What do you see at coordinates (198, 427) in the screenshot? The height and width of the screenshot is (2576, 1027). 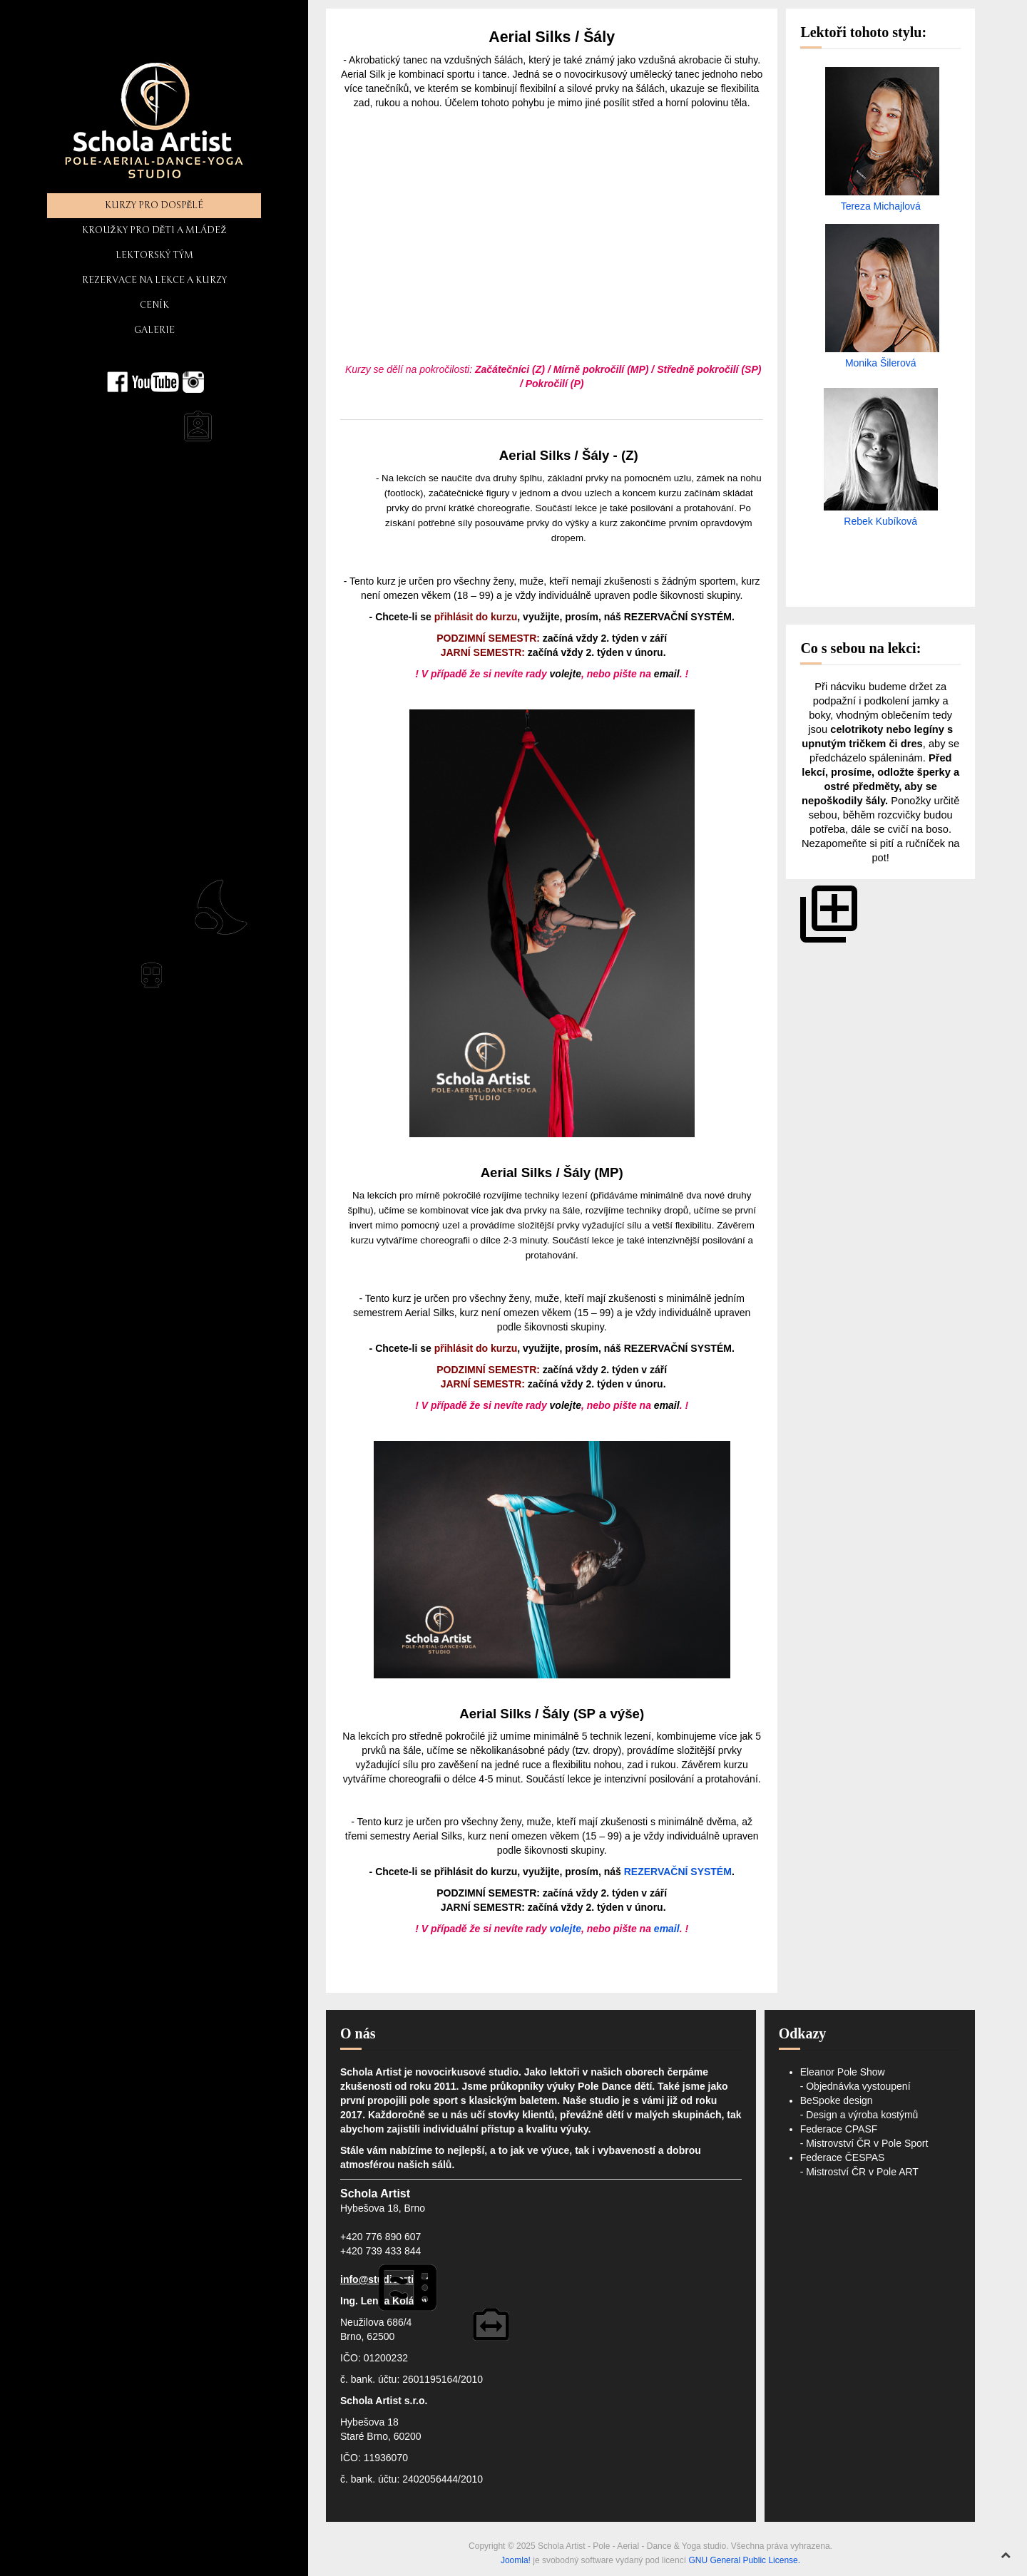 I see `view assigned user profile` at bounding box center [198, 427].